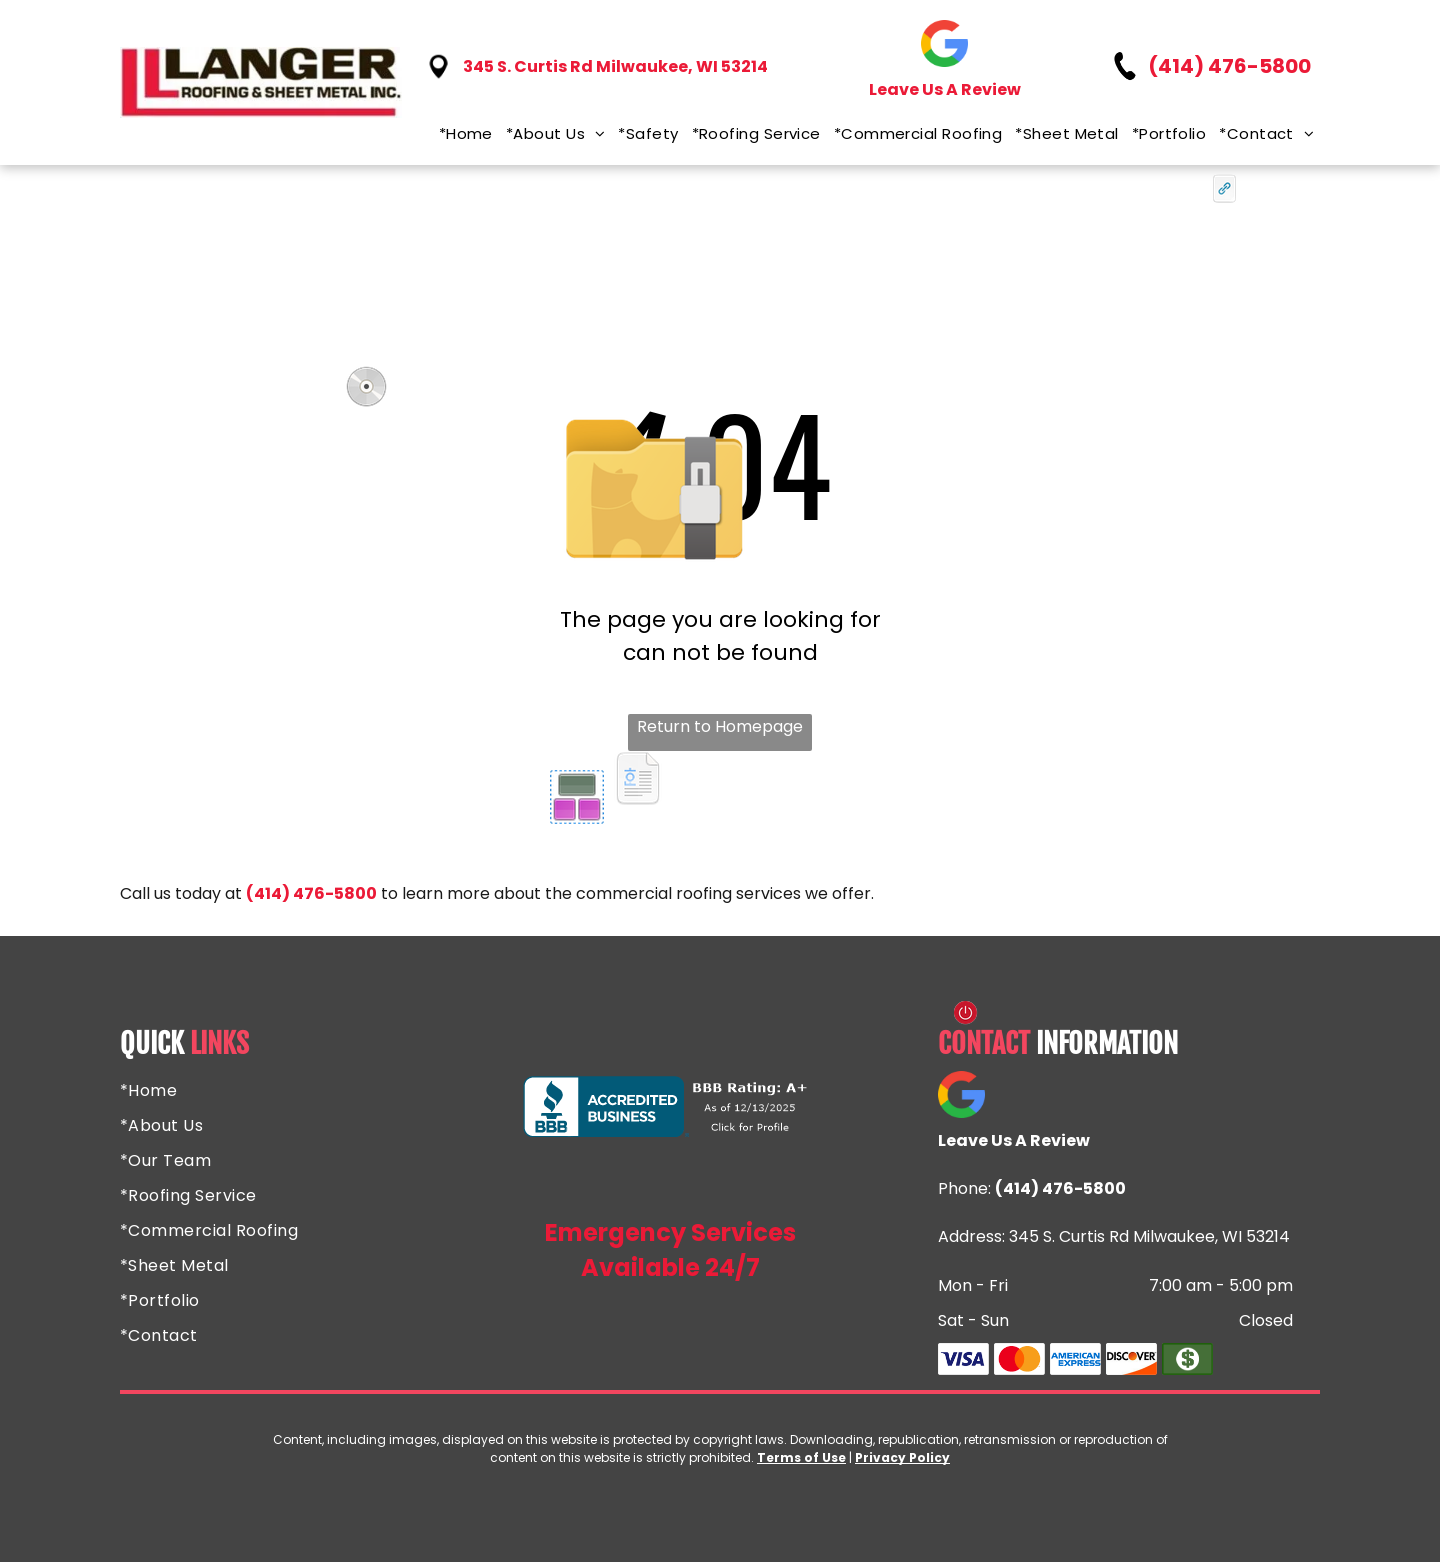 Image resolution: width=1440 pixels, height=1562 pixels. Describe the element at coordinates (966, 1013) in the screenshot. I see `shut down the system` at that location.